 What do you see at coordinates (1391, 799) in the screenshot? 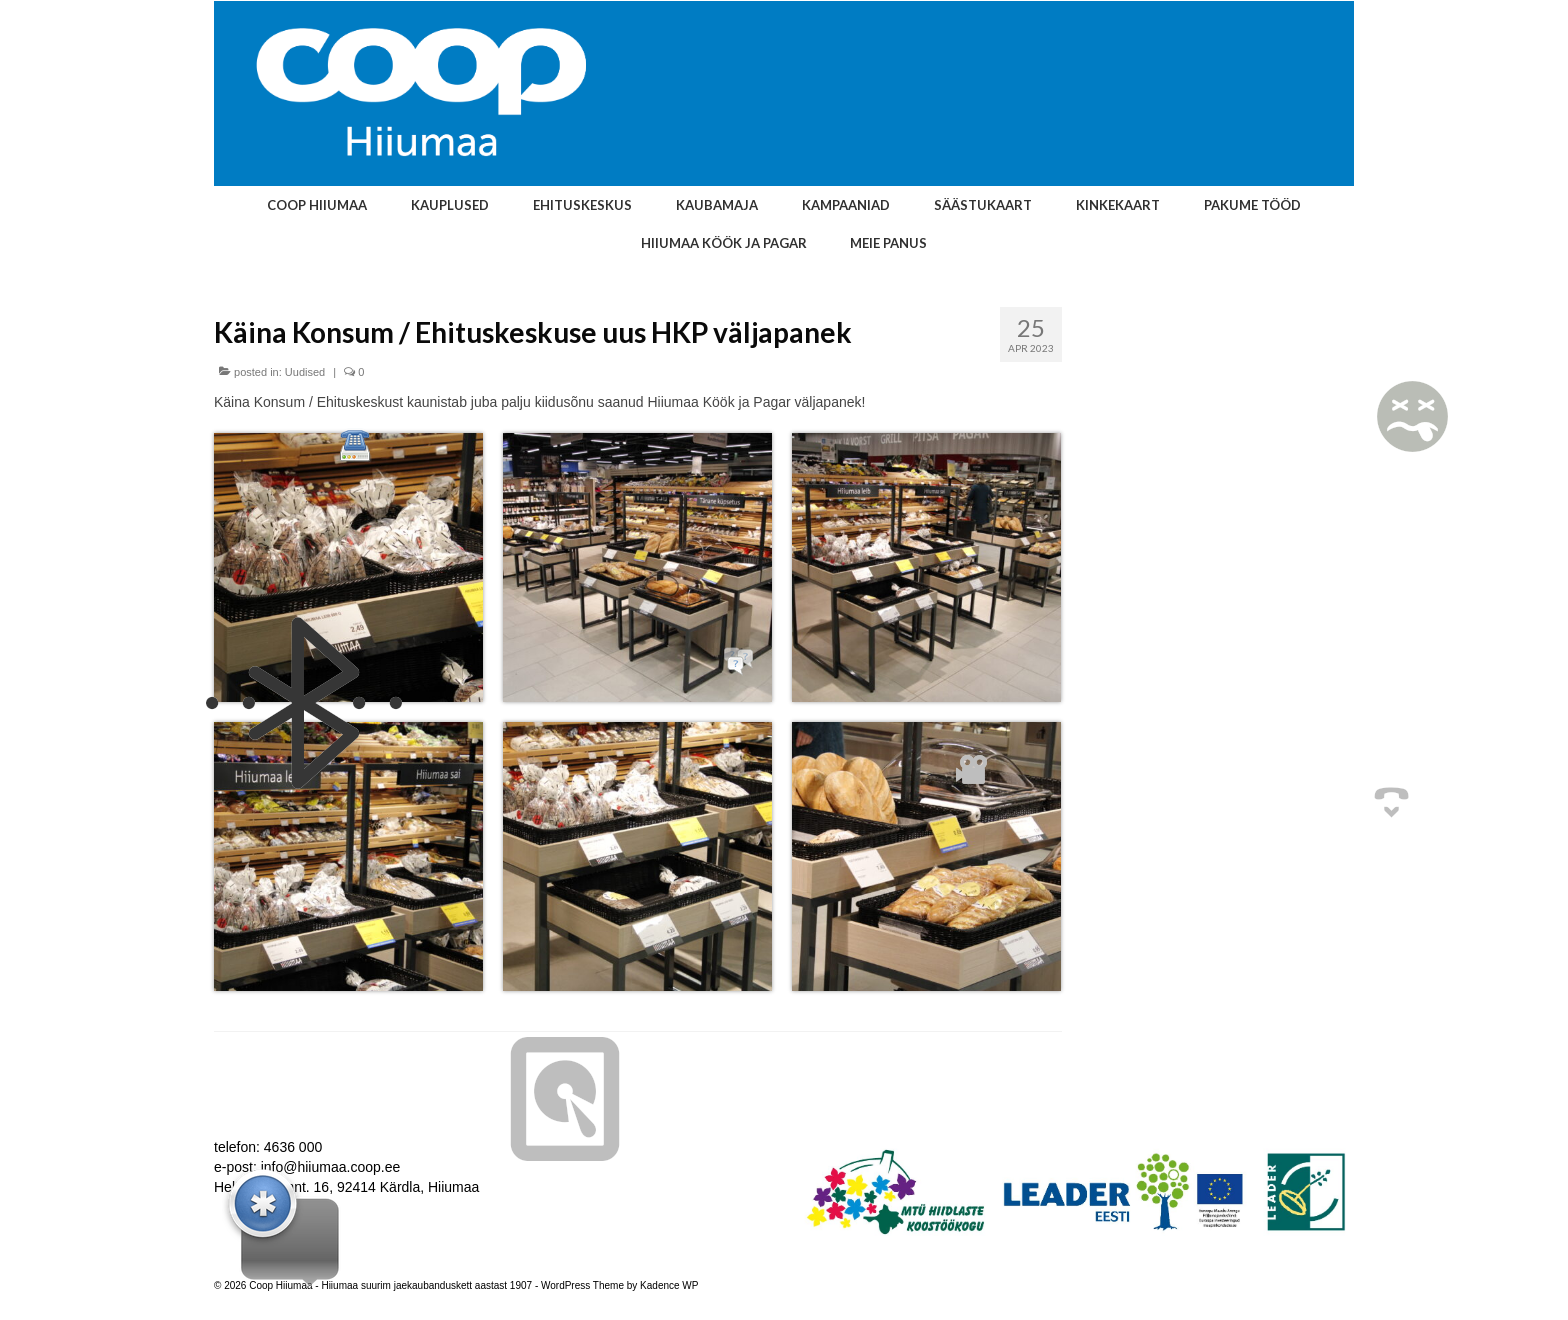
I see `end or hang up a call` at bounding box center [1391, 799].